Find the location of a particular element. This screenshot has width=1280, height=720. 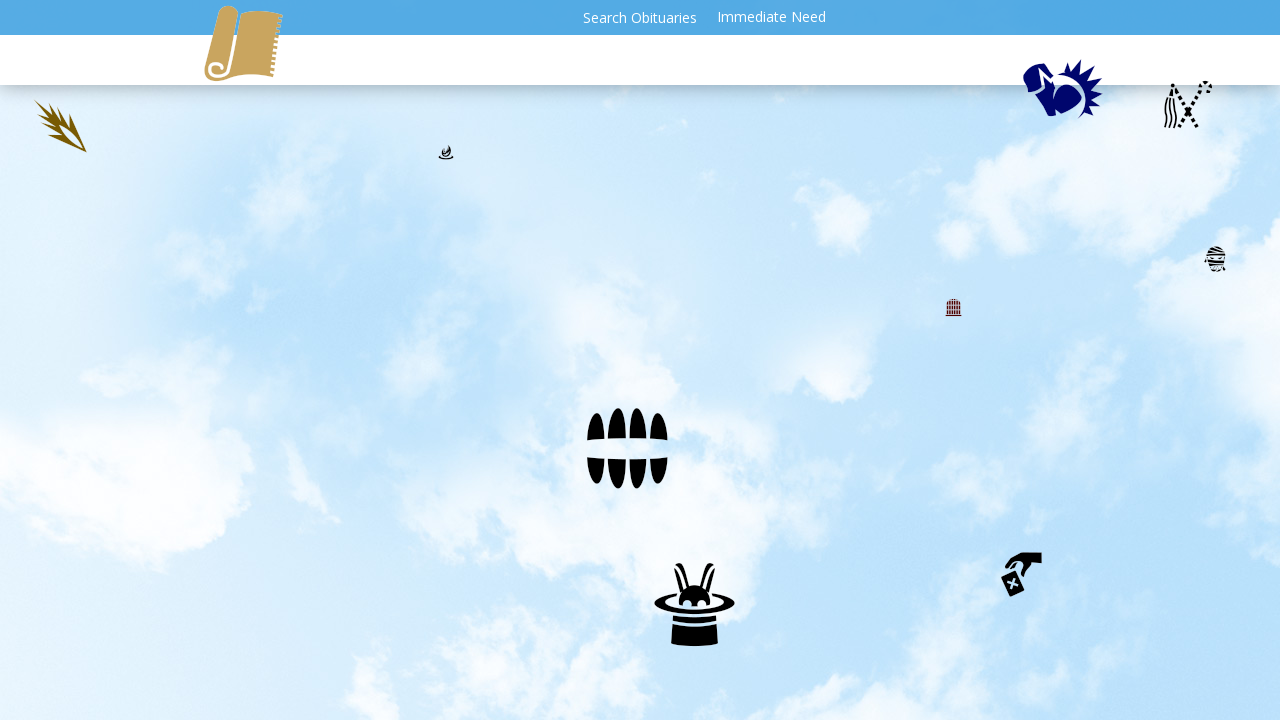

kick attack action in a game is located at coordinates (1063, 89).